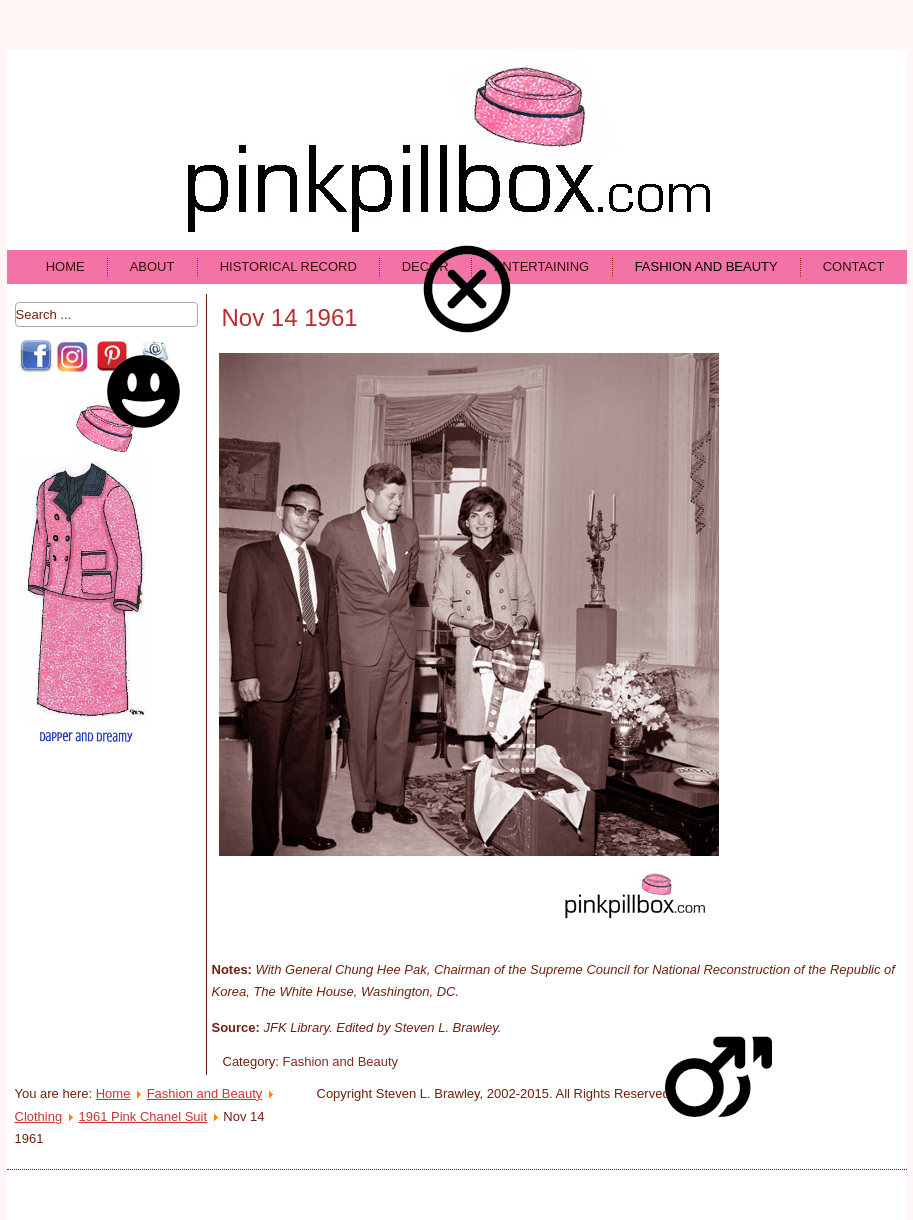 The height and width of the screenshot is (1220, 913). What do you see at coordinates (718, 1079) in the screenshot?
I see `indicates male-male relationship or gay men` at bounding box center [718, 1079].